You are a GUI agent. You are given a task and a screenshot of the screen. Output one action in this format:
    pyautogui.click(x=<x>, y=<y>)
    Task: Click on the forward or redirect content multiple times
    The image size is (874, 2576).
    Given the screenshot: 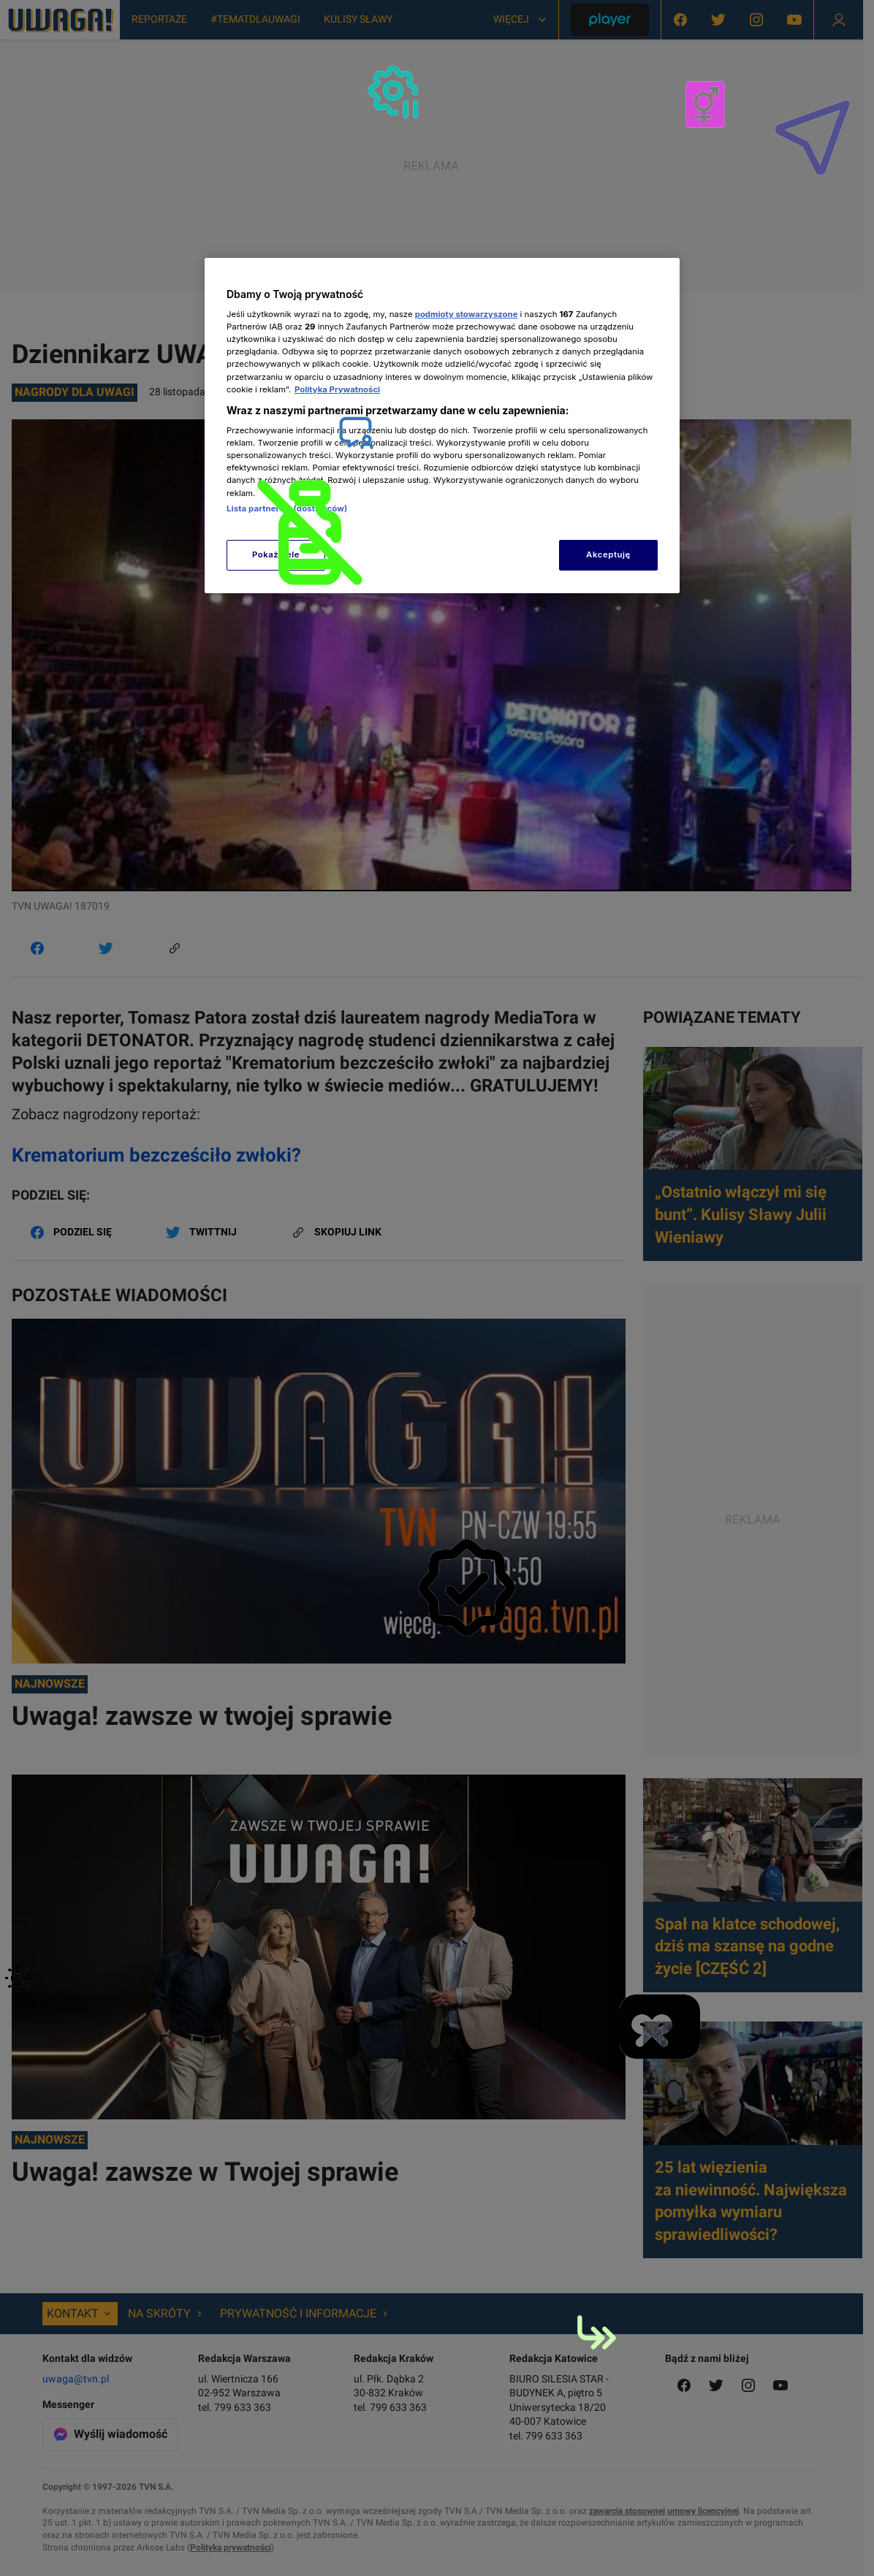 What is the action you would take?
    pyautogui.click(x=598, y=2333)
    